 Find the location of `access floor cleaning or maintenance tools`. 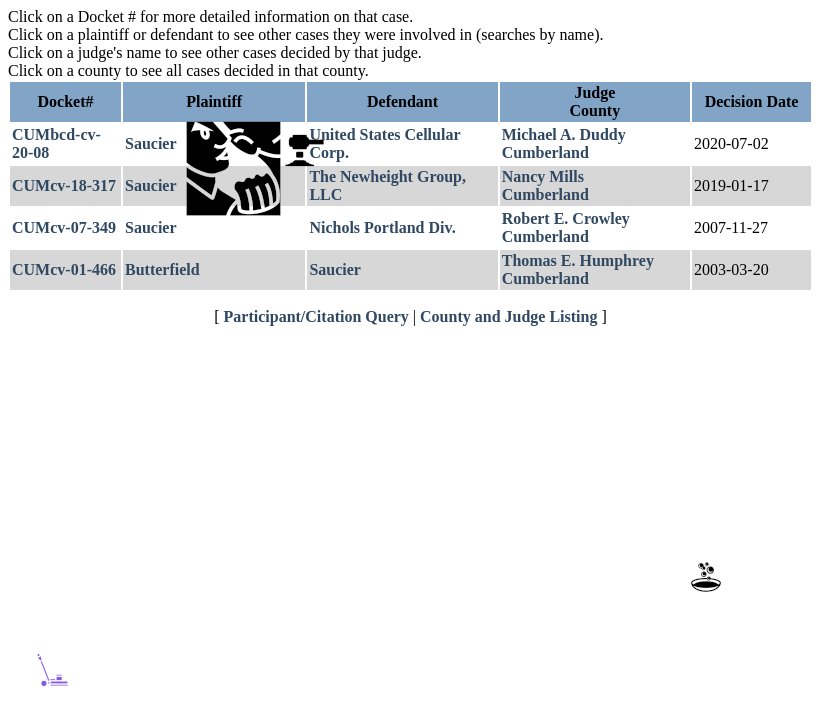

access floor cleaning or maintenance tools is located at coordinates (53, 669).